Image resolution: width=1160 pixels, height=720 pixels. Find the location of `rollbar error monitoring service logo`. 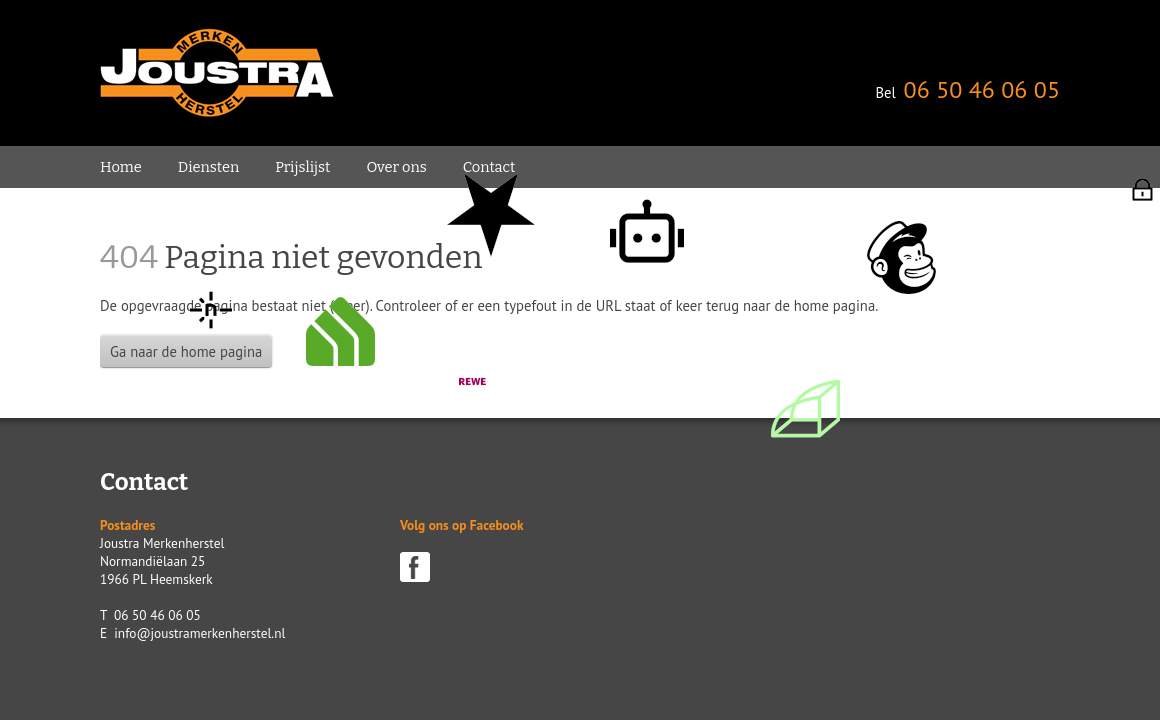

rollbar error monitoring service logo is located at coordinates (805, 408).